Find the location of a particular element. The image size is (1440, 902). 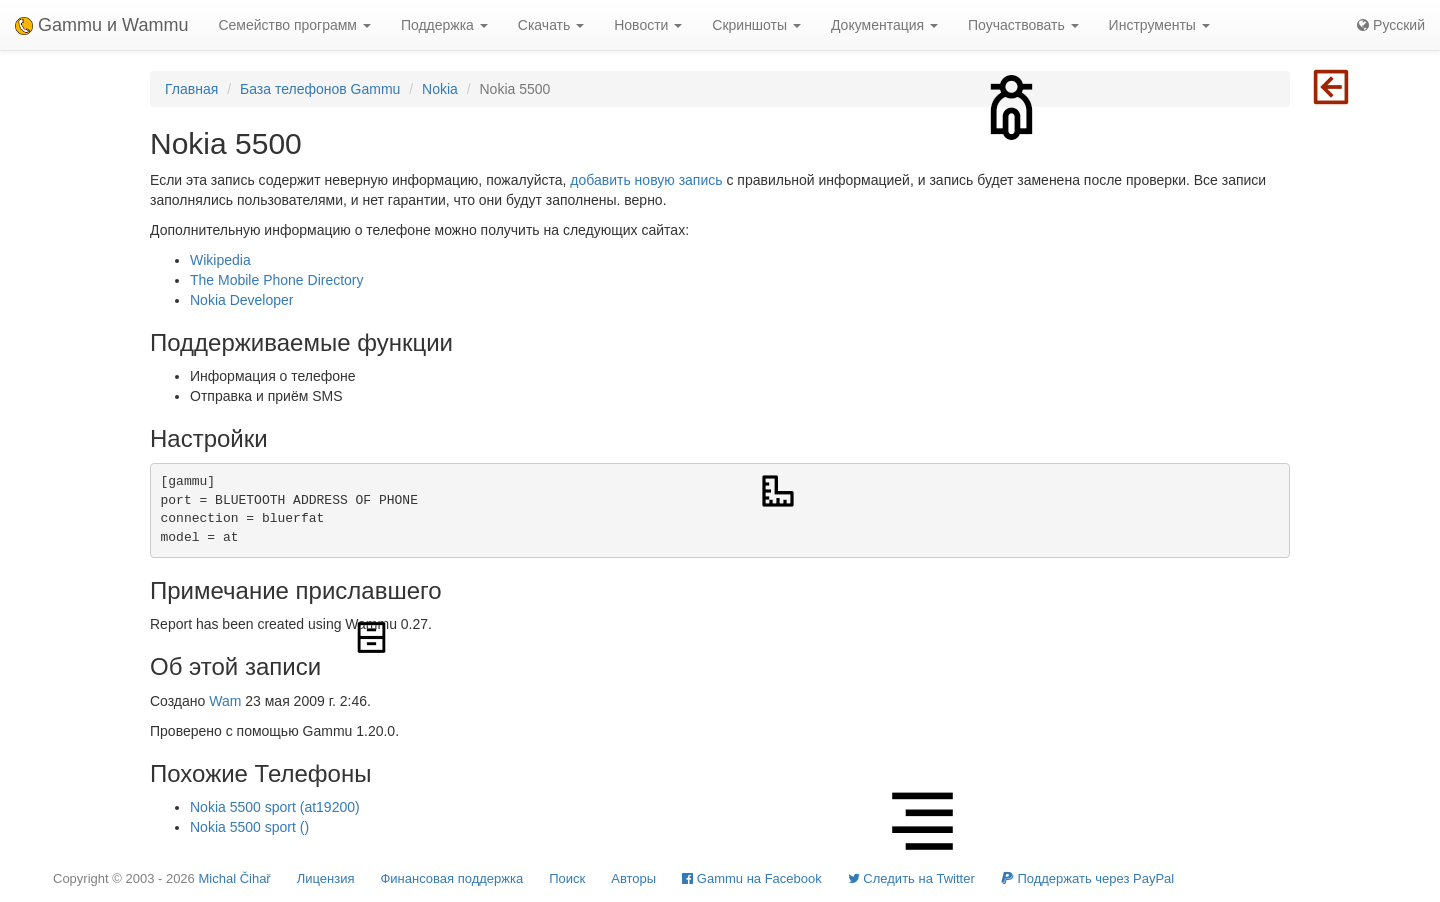

access archived files or documents is located at coordinates (371, 637).